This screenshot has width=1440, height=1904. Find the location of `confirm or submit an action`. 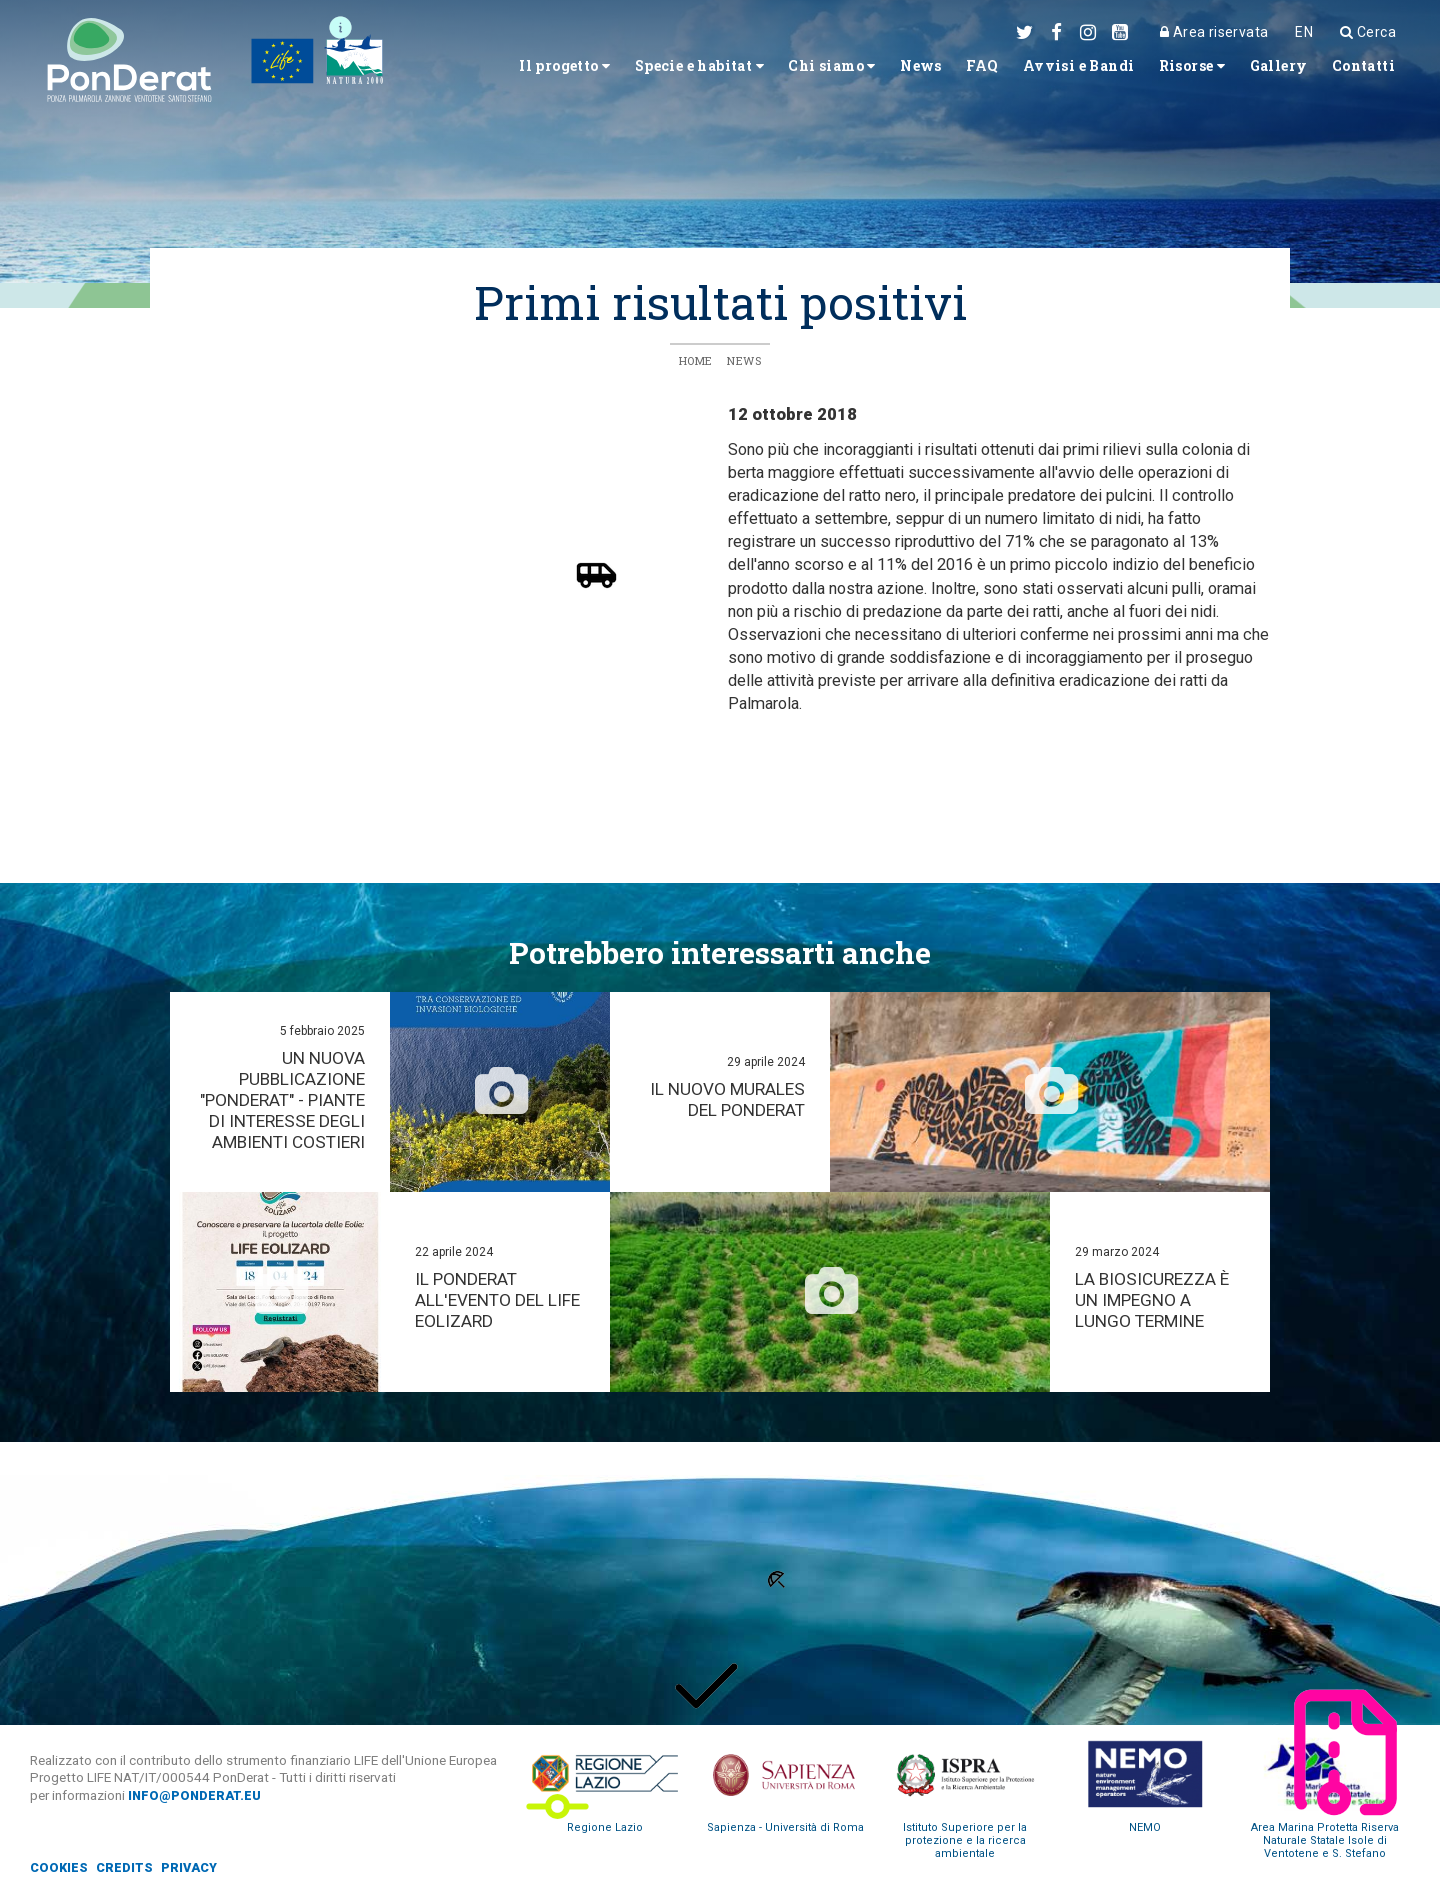

confirm or submit an action is located at coordinates (706, 1687).